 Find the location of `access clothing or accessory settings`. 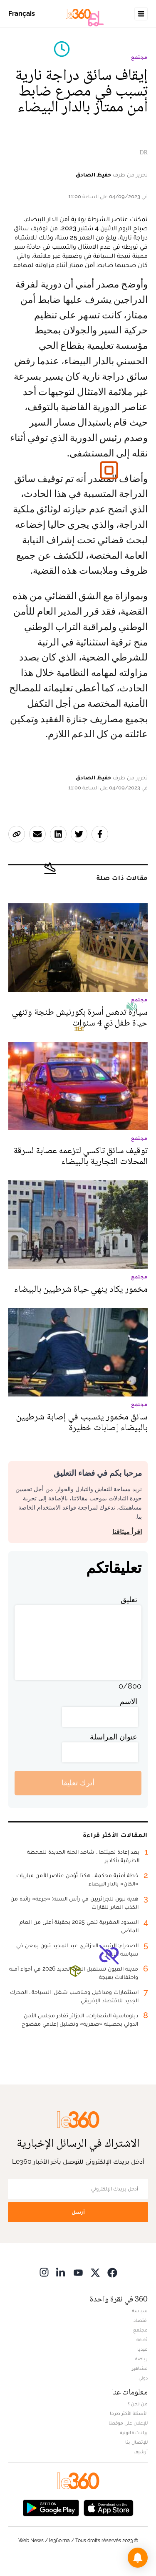

access clothing or accessory settings is located at coordinates (79, 1028).